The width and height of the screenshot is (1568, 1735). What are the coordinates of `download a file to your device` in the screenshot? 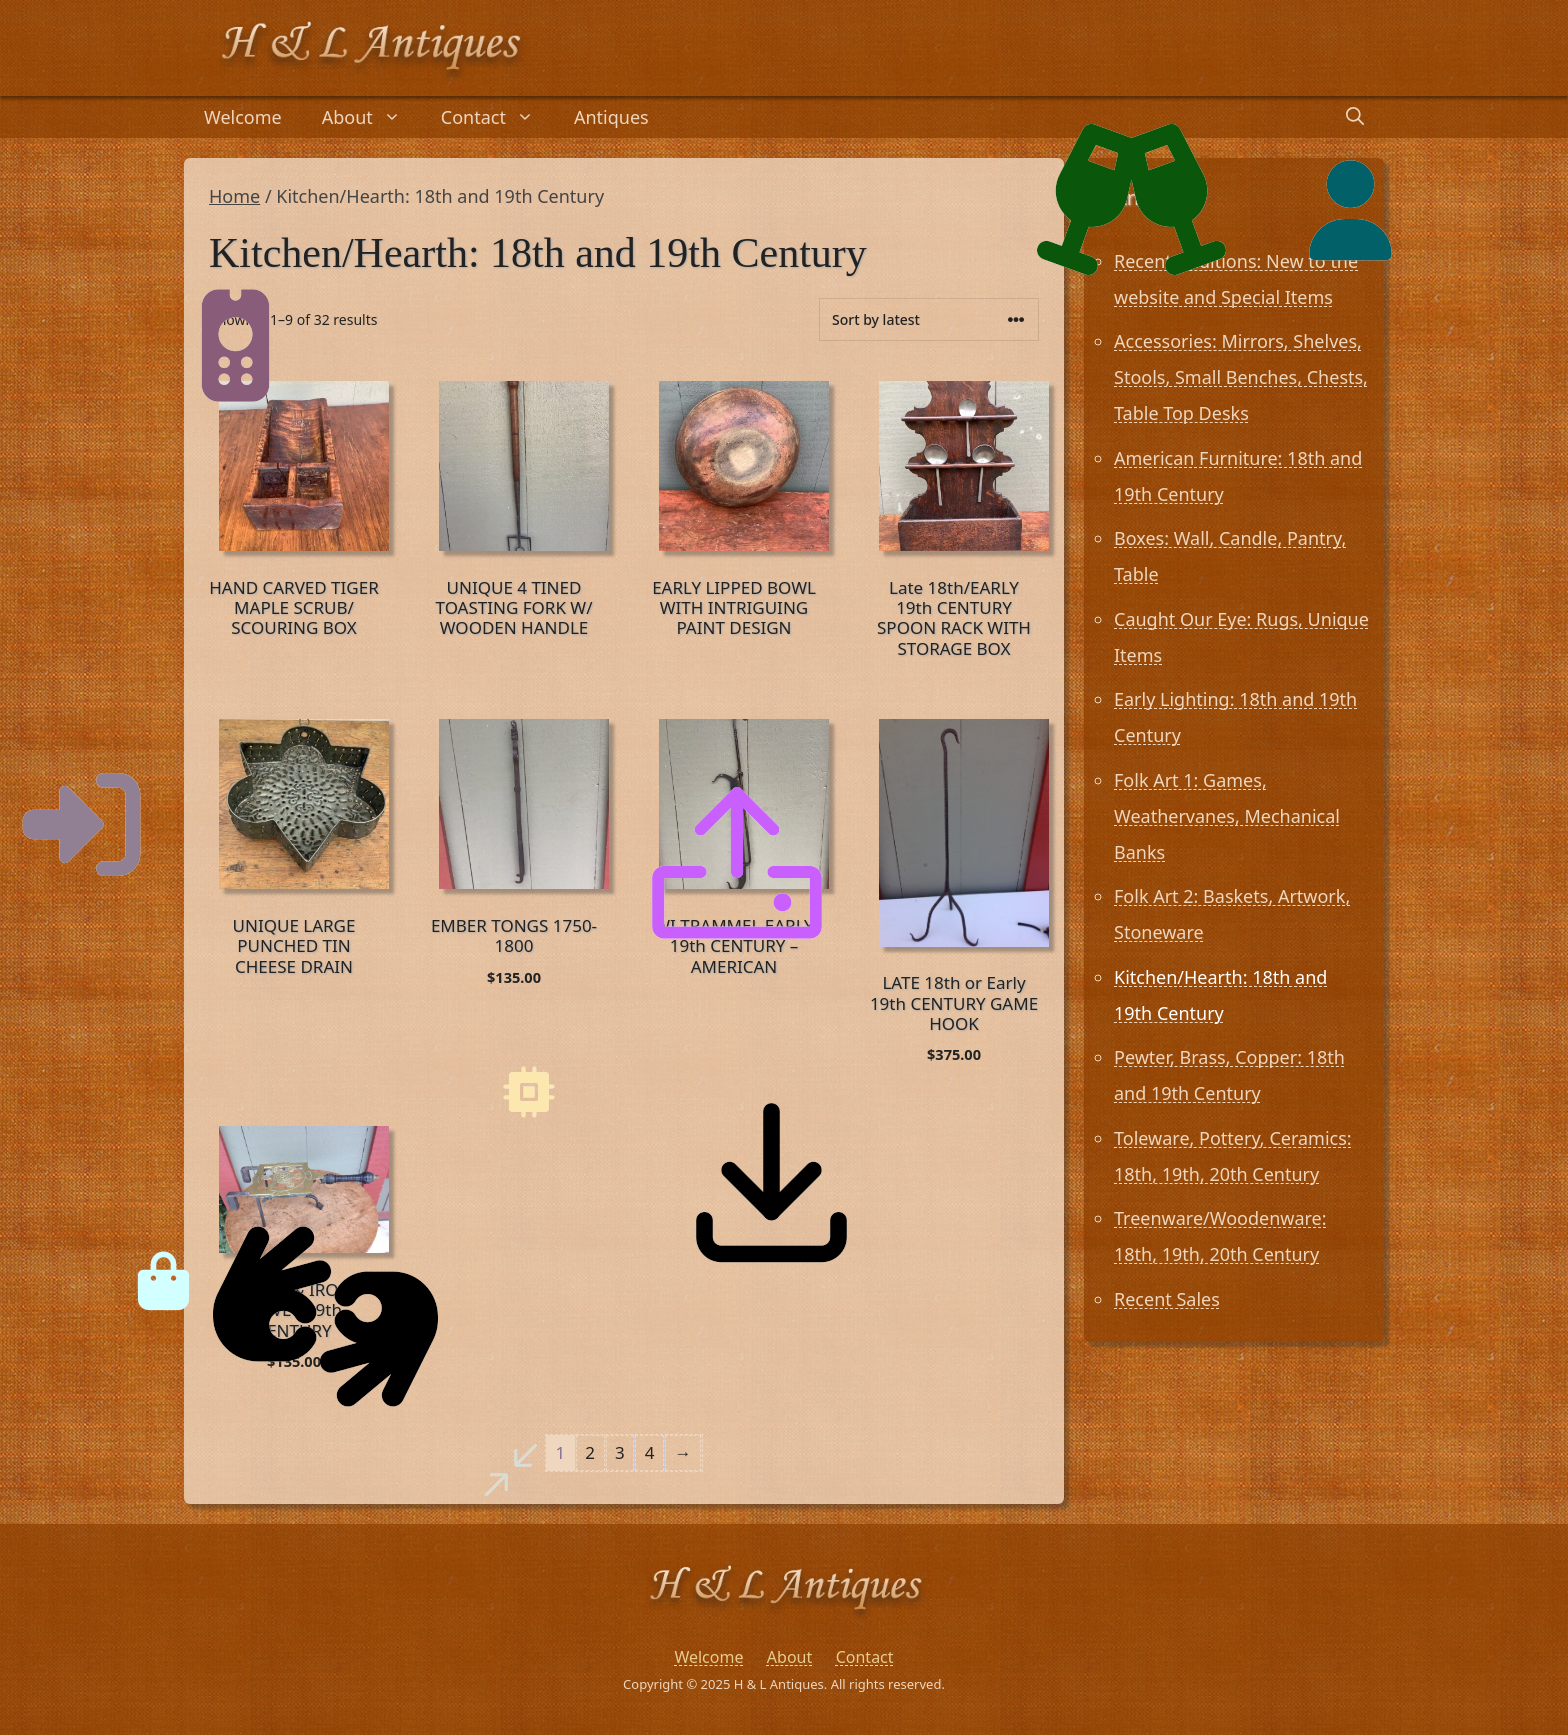 It's located at (771, 1178).